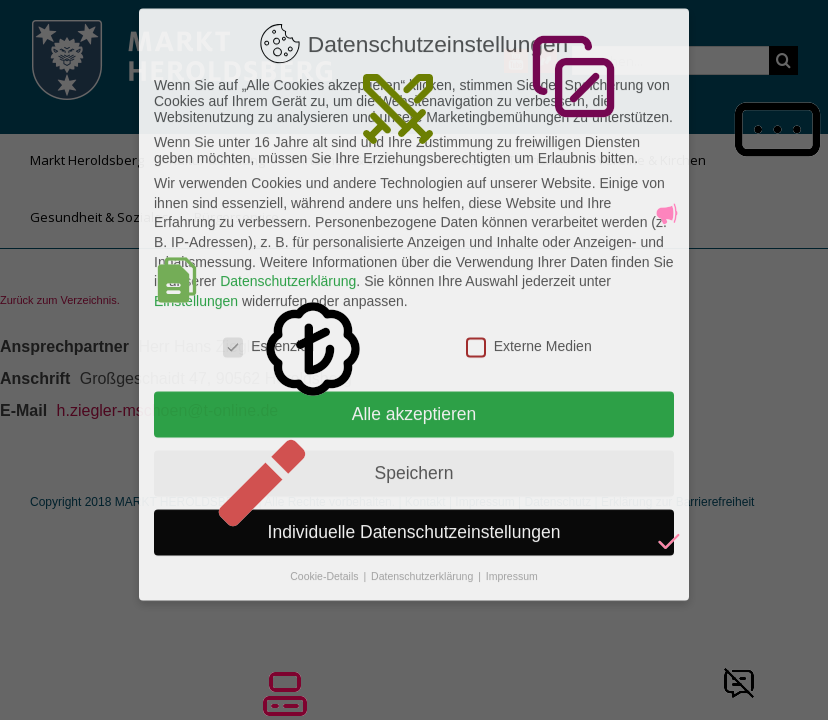 The width and height of the screenshot is (828, 720). Describe the element at coordinates (285, 694) in the screenshot. I see `access desktop or computer settings` at that location.